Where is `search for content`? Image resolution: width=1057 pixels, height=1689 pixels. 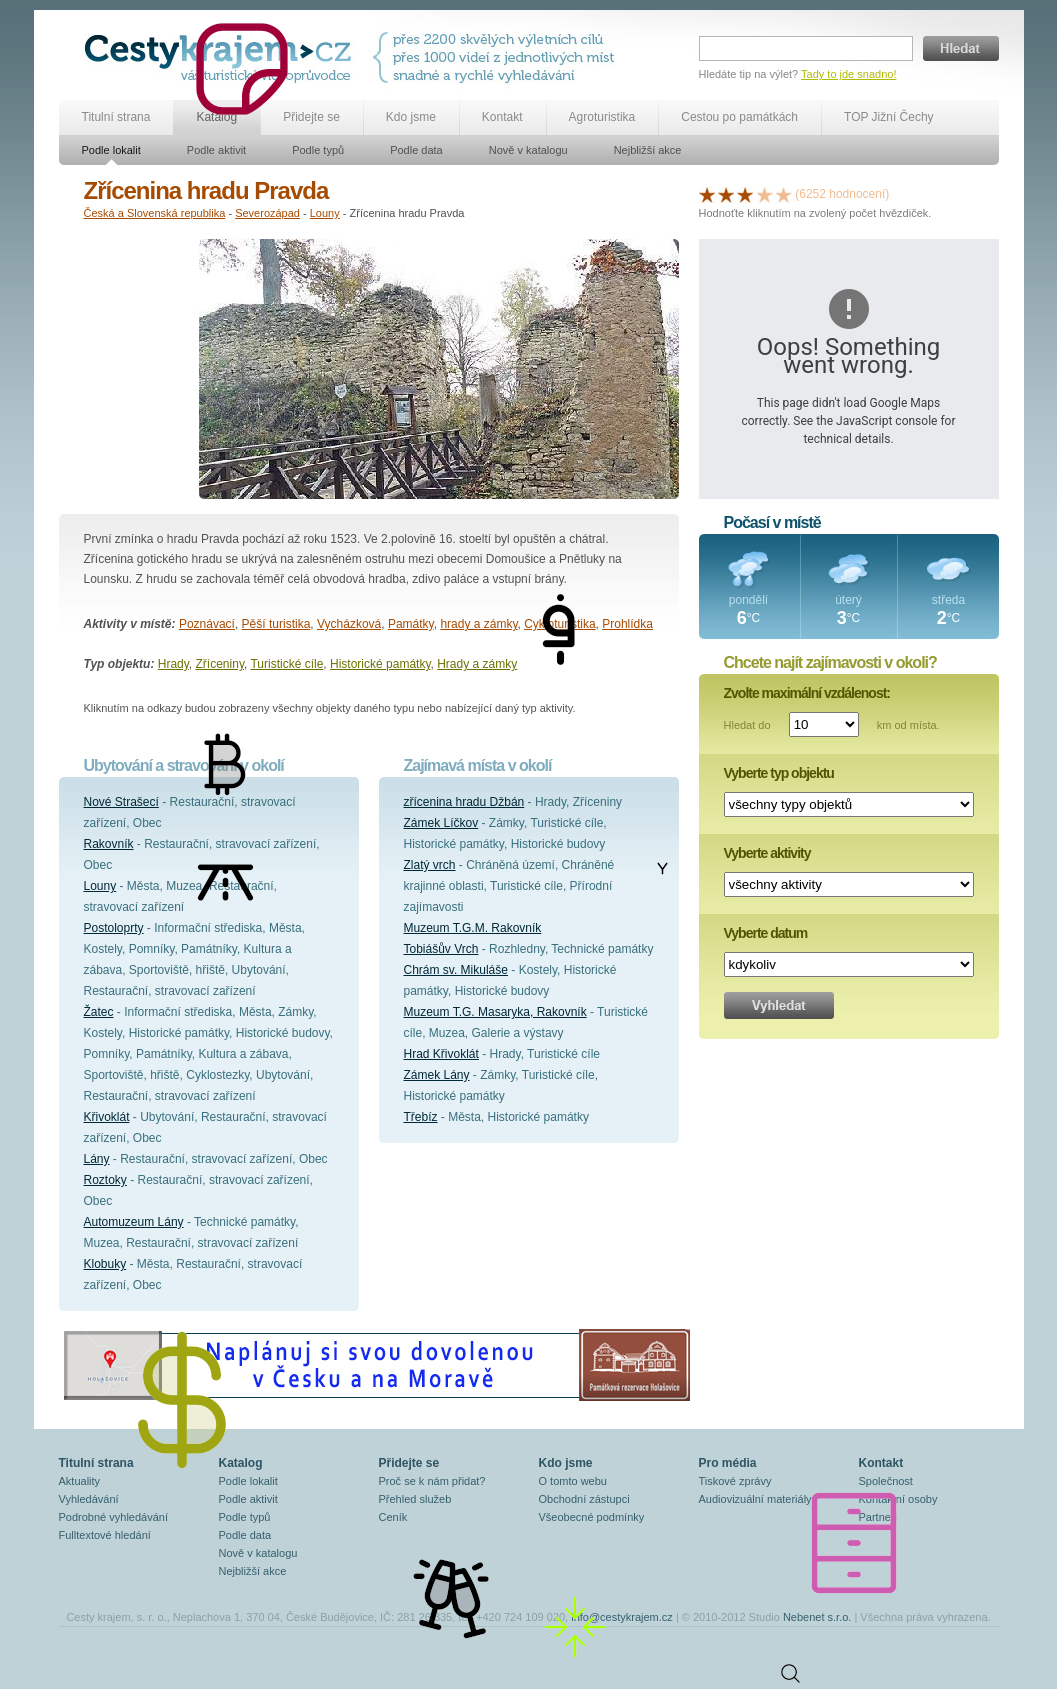 search for content is located at coordinates (790, 1673).